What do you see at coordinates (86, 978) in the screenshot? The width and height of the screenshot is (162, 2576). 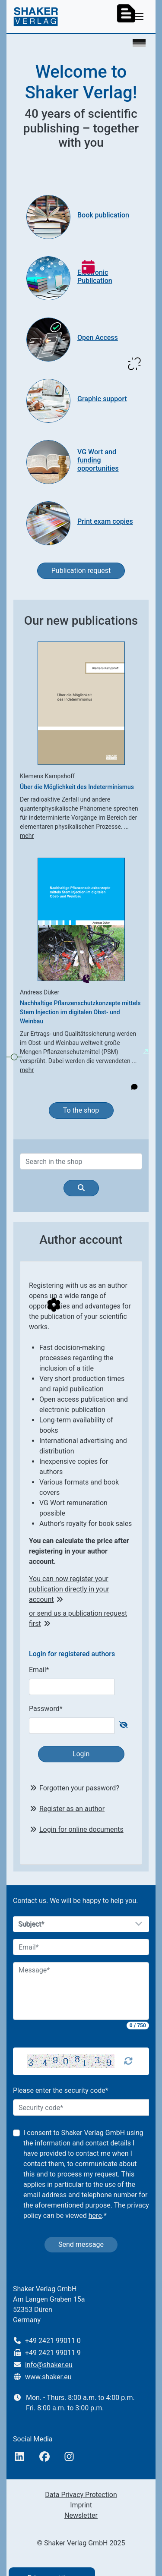 I see `access AI or machine learning features` at bounding box center [86, 978].